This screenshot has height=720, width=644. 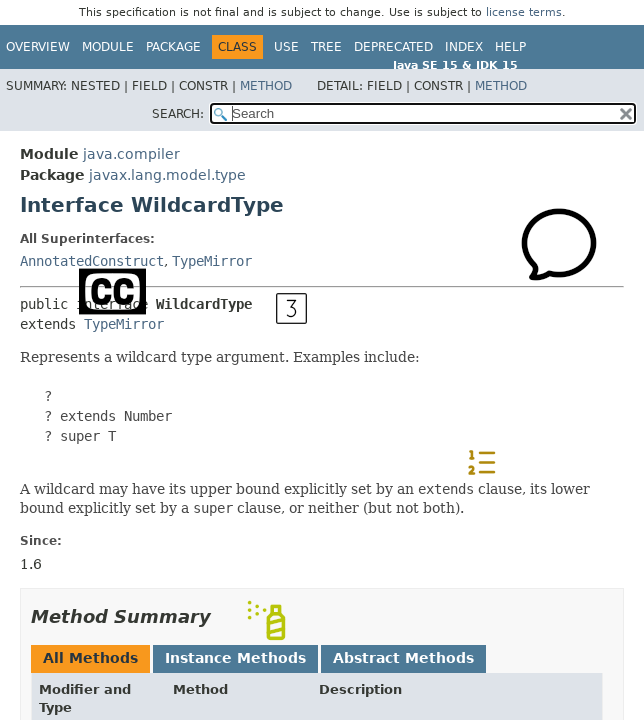 What do you see at coordinates (559, 243) in the screenshot?
I see `open chat or messaging` at bounding box center [559, 243].